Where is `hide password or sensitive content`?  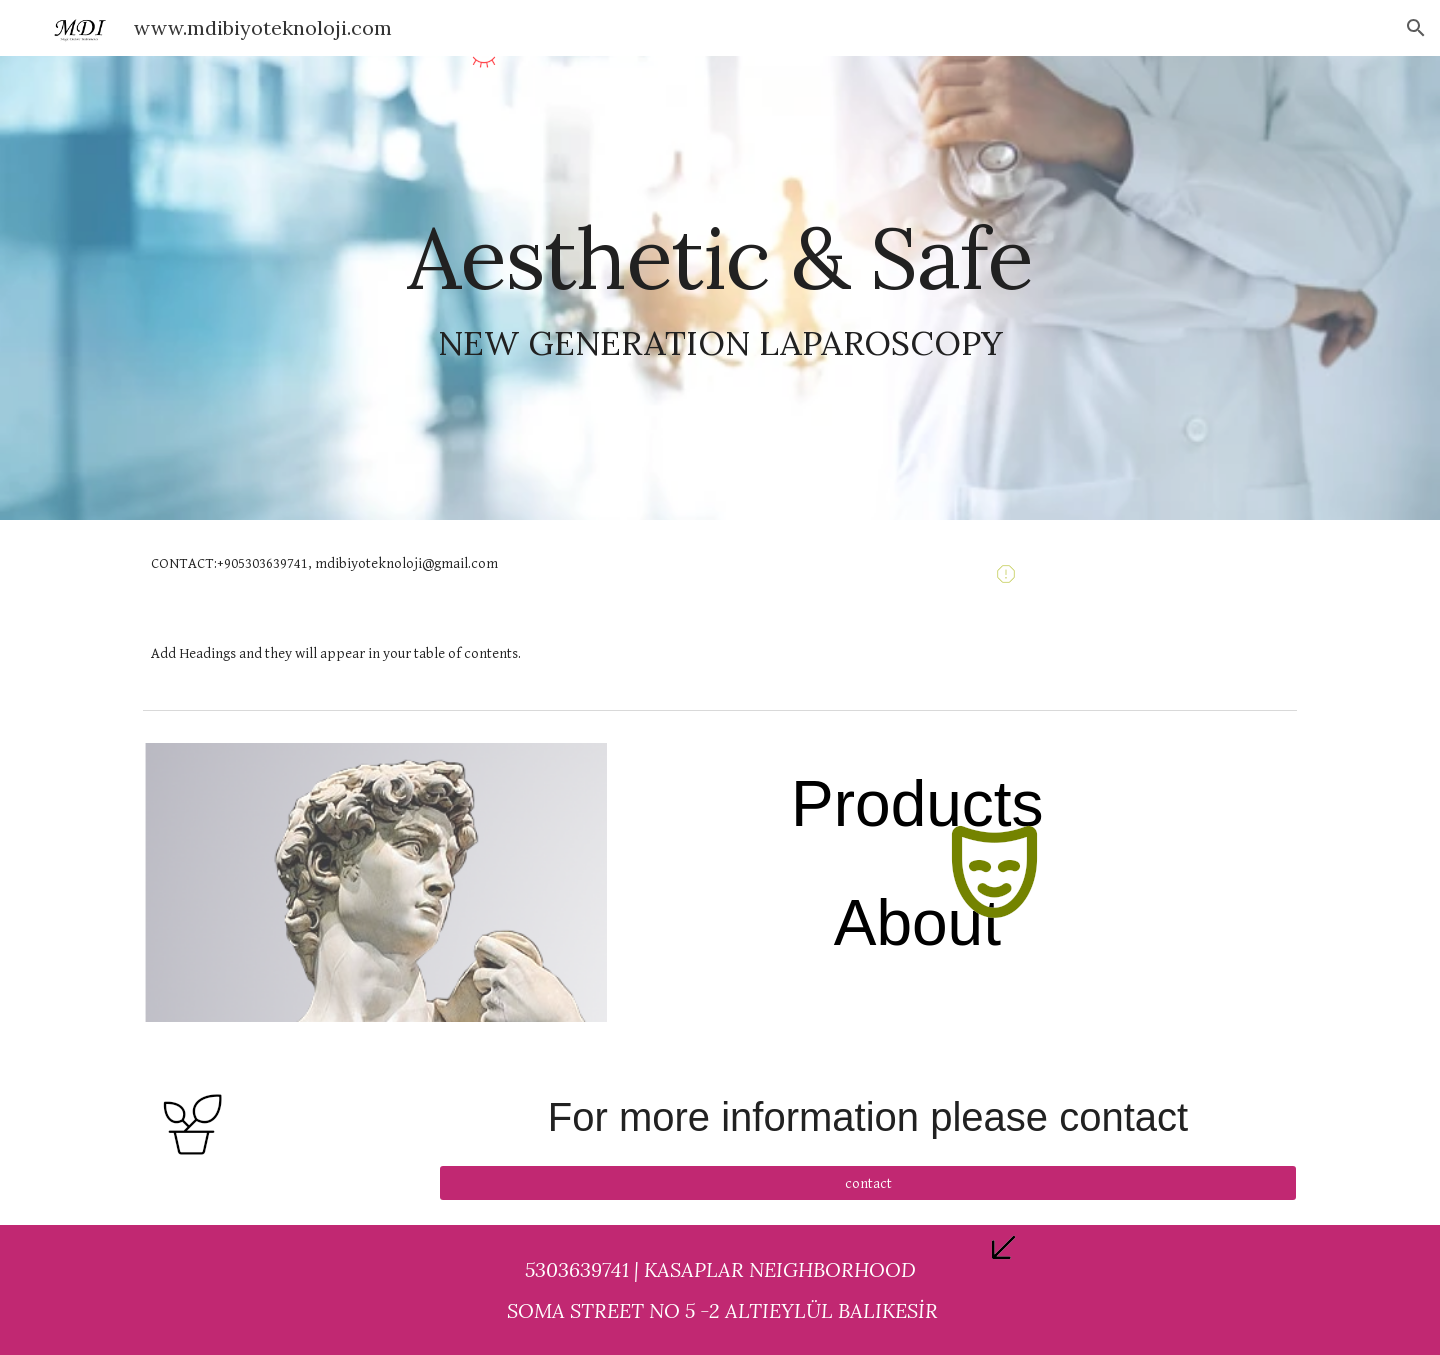
hide password or sensitive content is located at coordinates (484, 60).